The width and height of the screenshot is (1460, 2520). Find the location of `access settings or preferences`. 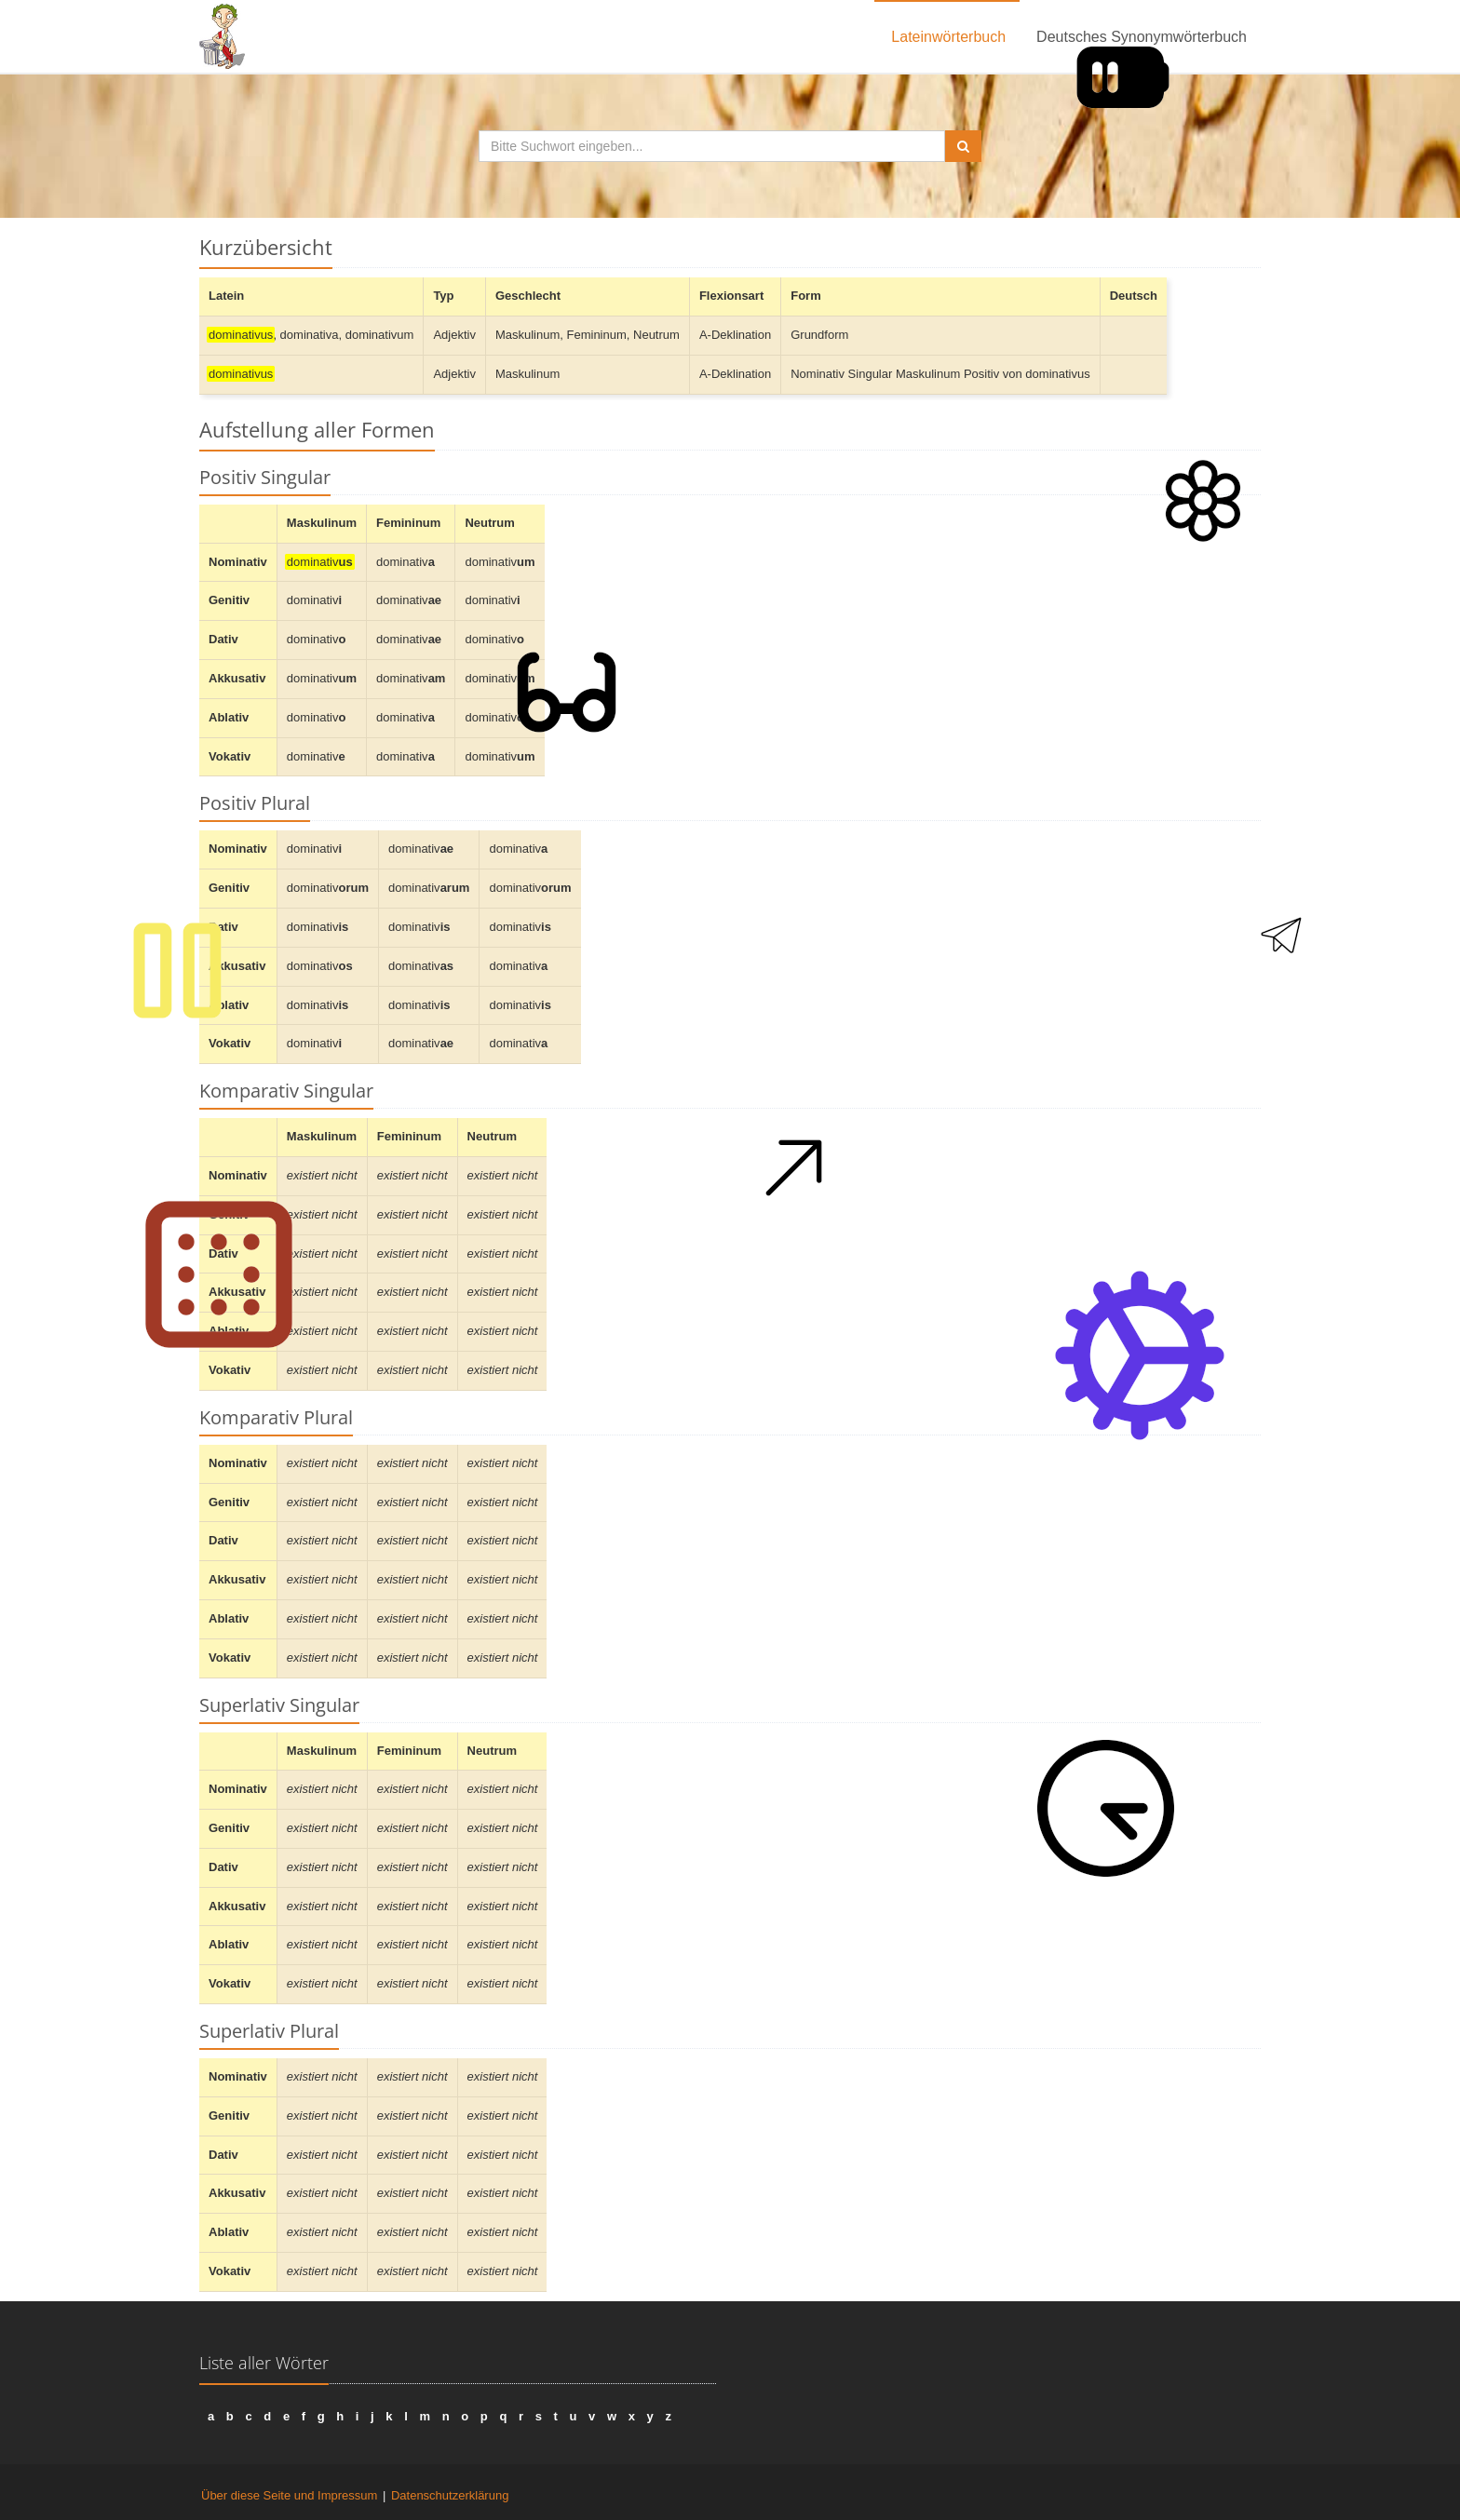

access settings or preferences is located at coordinates (1140, 1355).